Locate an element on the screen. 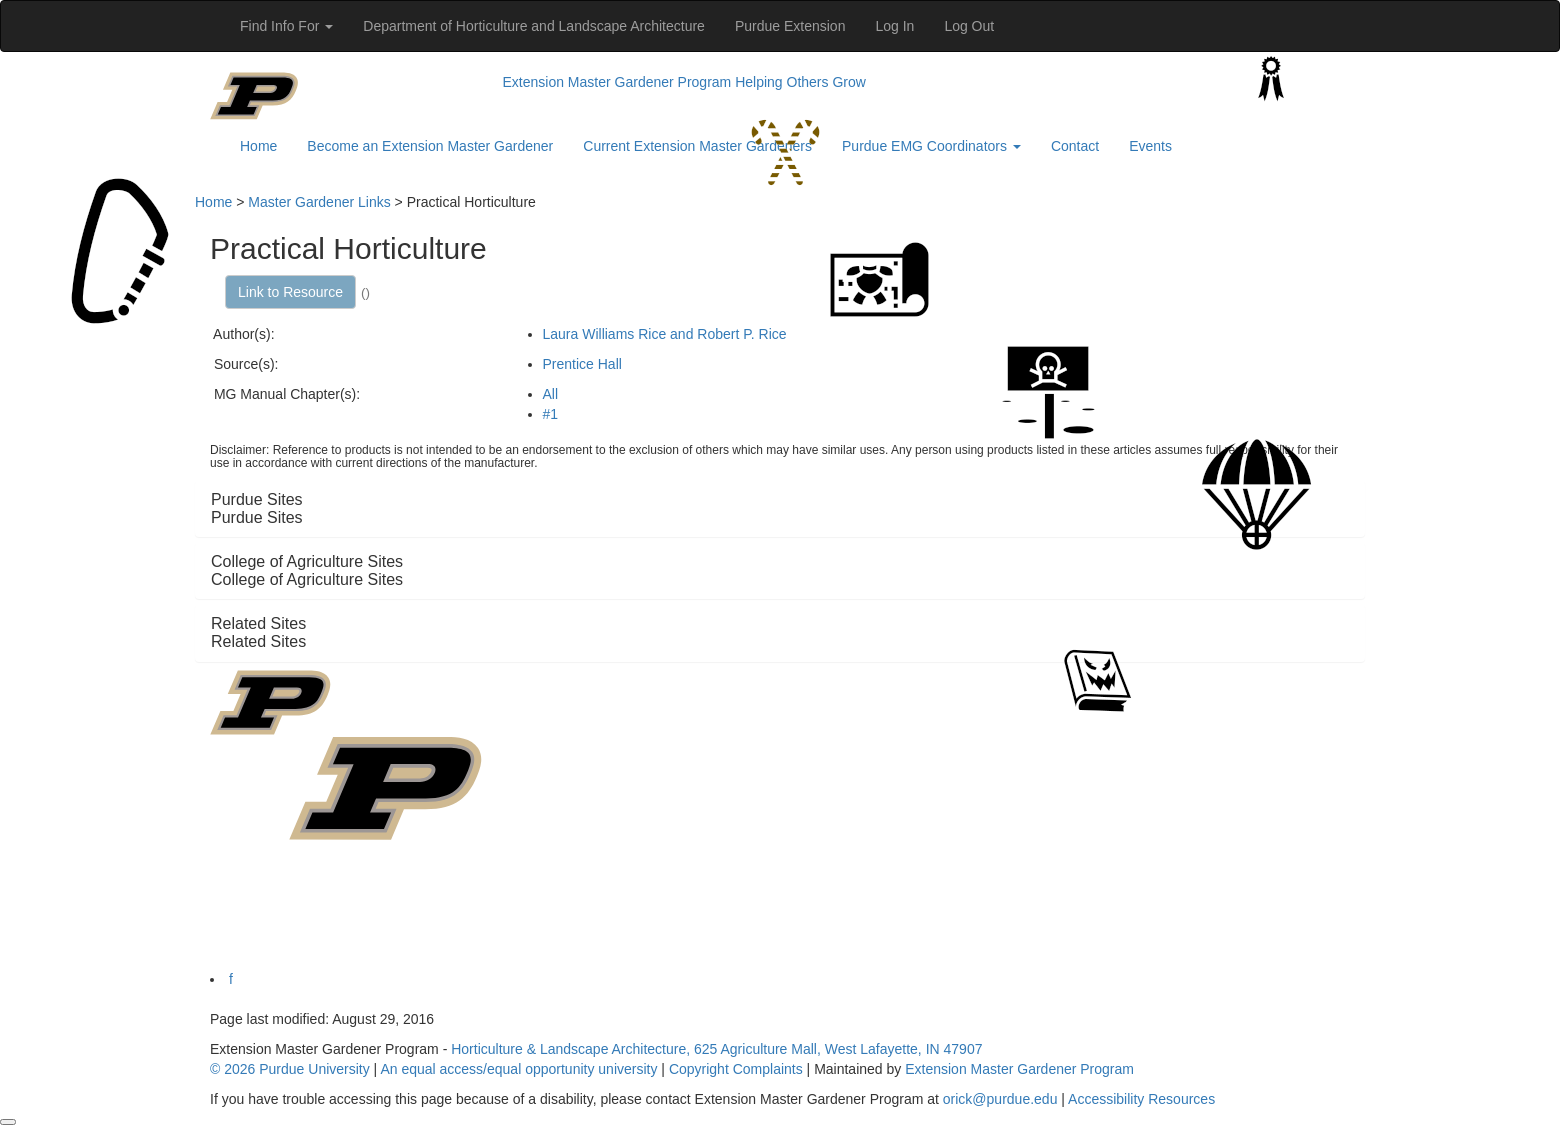 The height and width of the screenshot is (1125, 1560). view armor crafting blueprint is located at coordinates (879, 279).